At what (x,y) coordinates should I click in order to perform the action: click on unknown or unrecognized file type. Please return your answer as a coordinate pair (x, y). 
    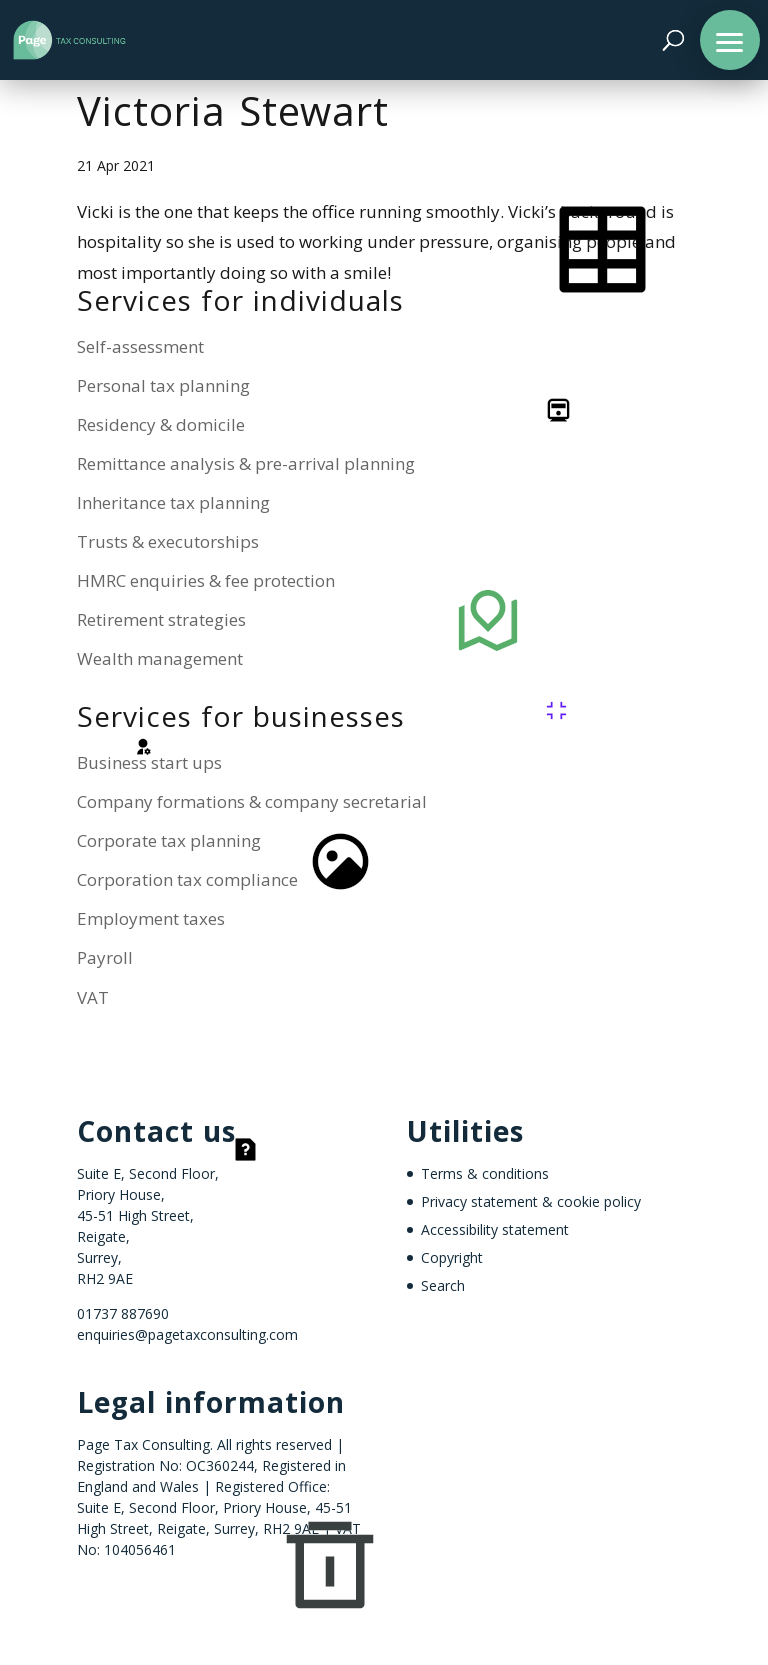
    Looking at the image, I should click on (245, 1149).